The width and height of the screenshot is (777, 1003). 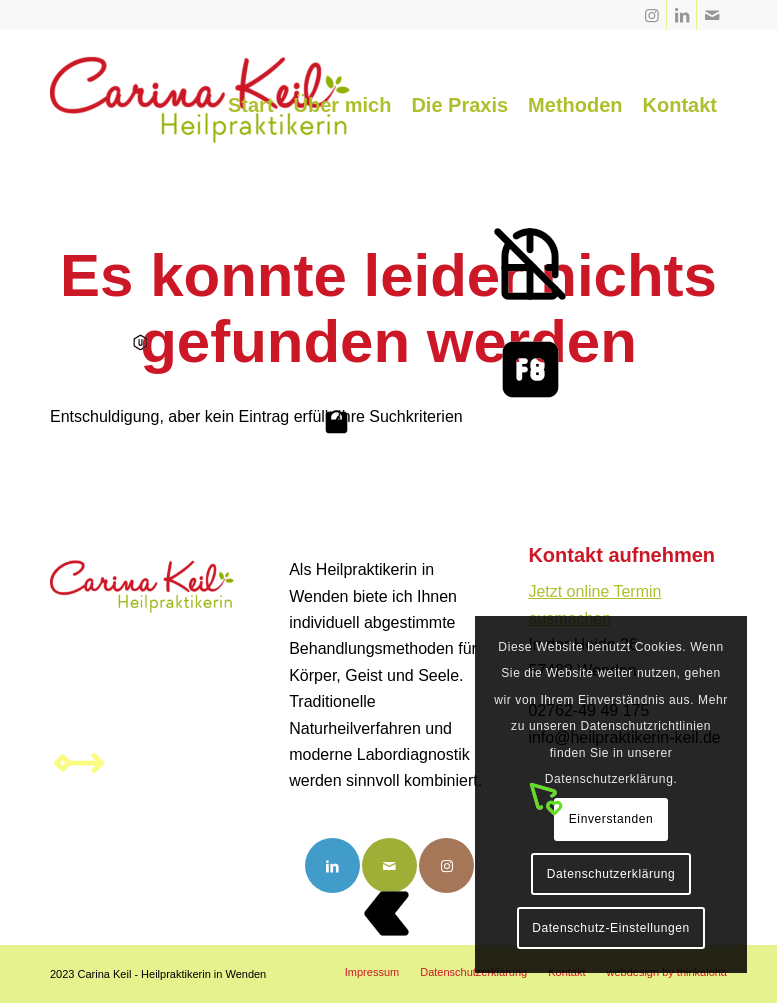 I want to click on add to favorites with cursor selection, so click(x=544, y=797).